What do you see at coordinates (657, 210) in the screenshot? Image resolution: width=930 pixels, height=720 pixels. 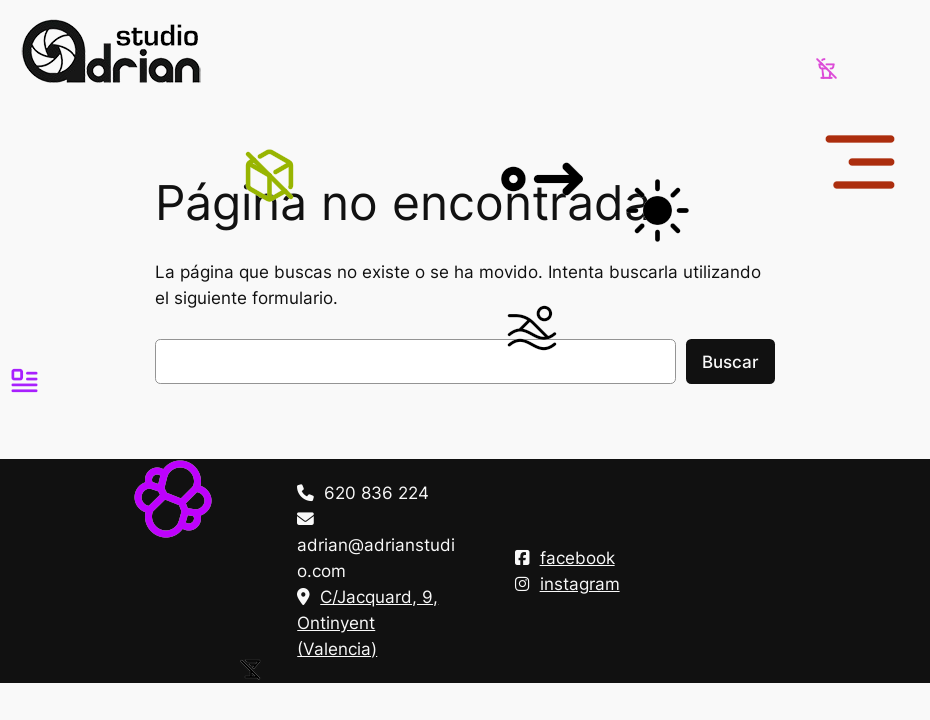 I see `switch to light mode` at bounding box center [657, 210].